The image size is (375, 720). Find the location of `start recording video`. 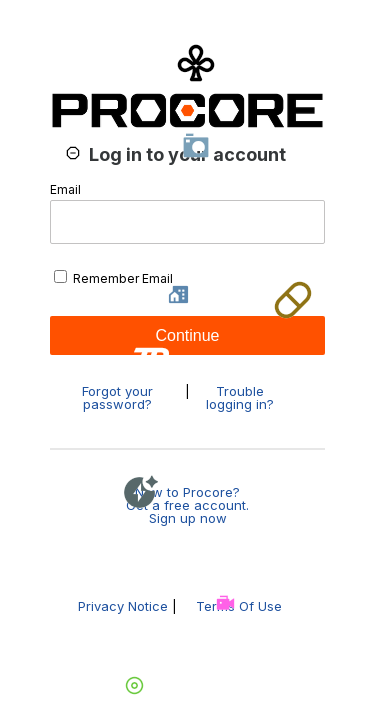

start recording video is located at coordinates (225, 603).